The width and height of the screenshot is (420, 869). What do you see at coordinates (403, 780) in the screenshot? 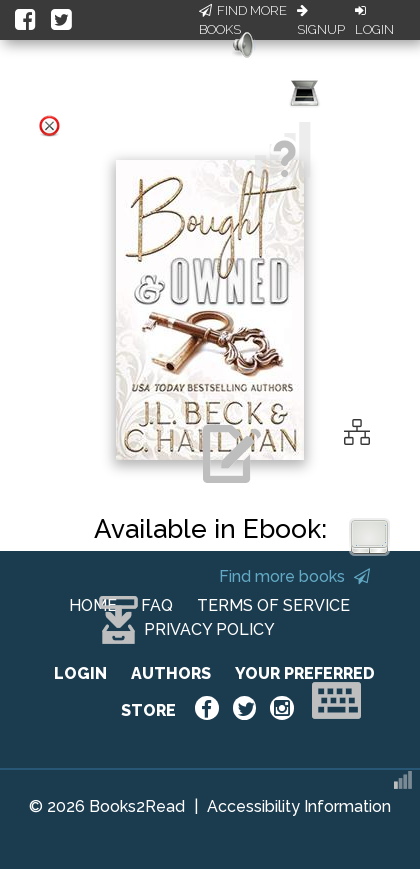
I see `indicates weak cellular signal strength` at bounding box center [403, 780].